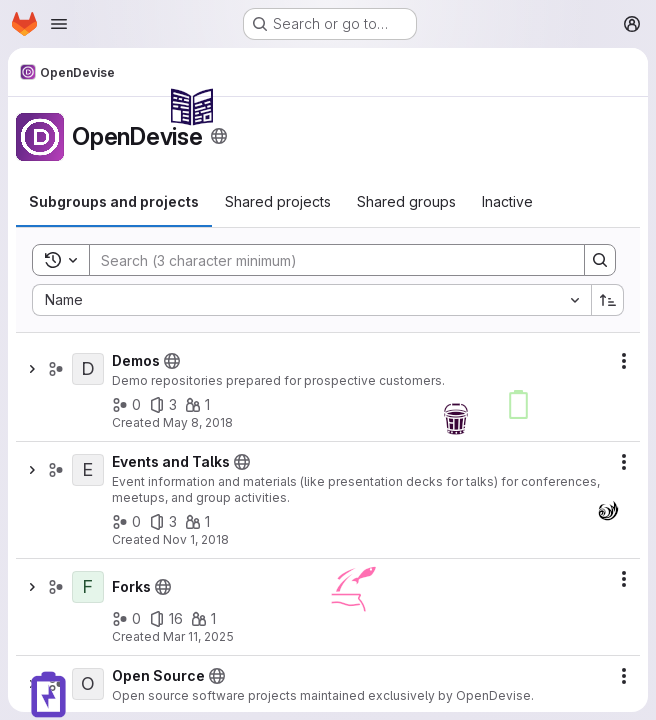 The width and height of the screenshot is (656, 720). What do you see at coordinates (608, 510) in the screenshot?
I see `indicates a fire or flame spell with spin effect in a game` at bounding box center [608, 510].